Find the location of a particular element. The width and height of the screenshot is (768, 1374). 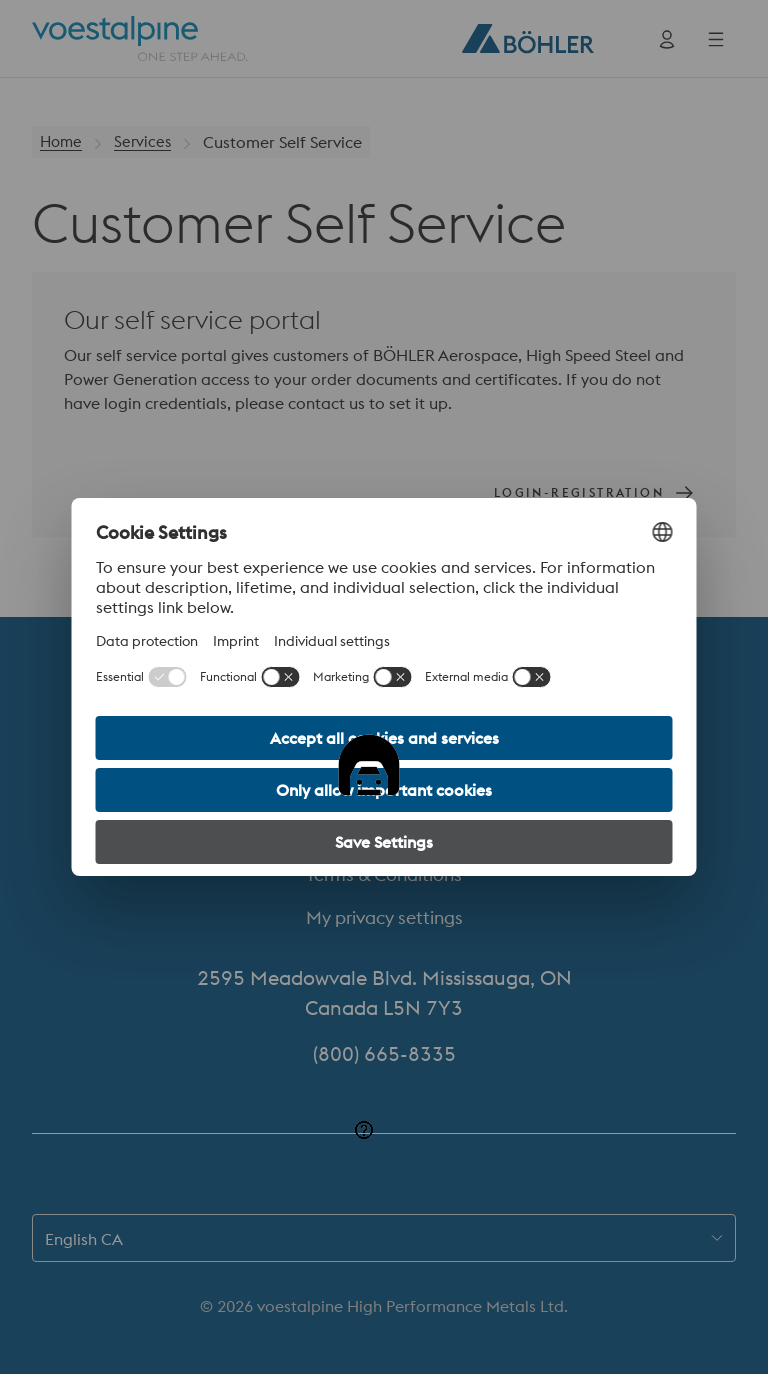

access help or support options is located at coordinates (364, 1130).